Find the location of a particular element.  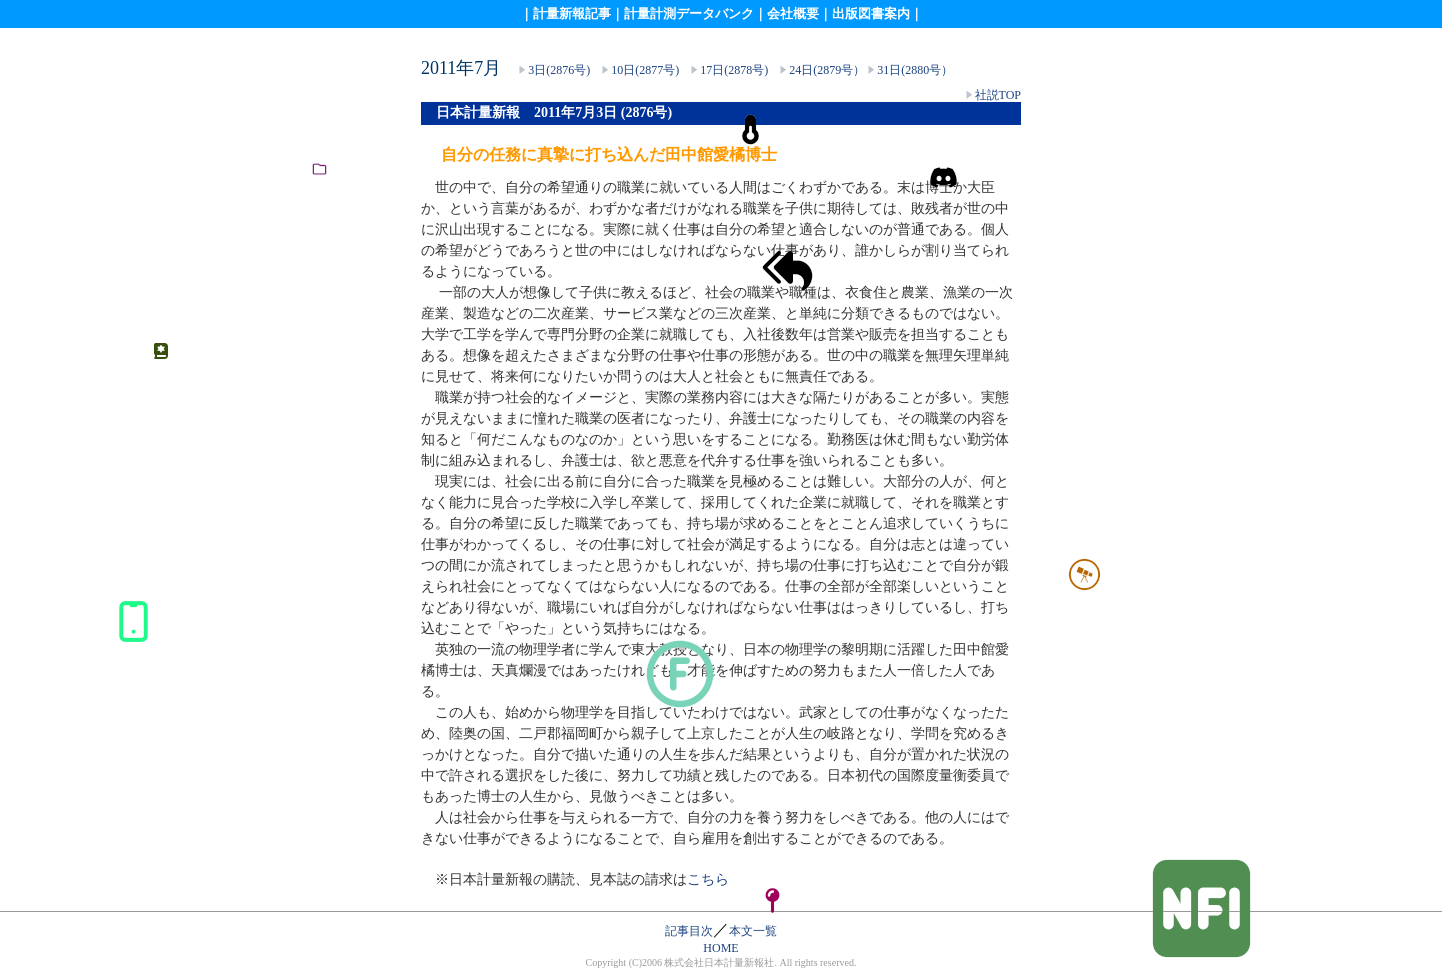

open Discord app is located at coordinates (943, 177).